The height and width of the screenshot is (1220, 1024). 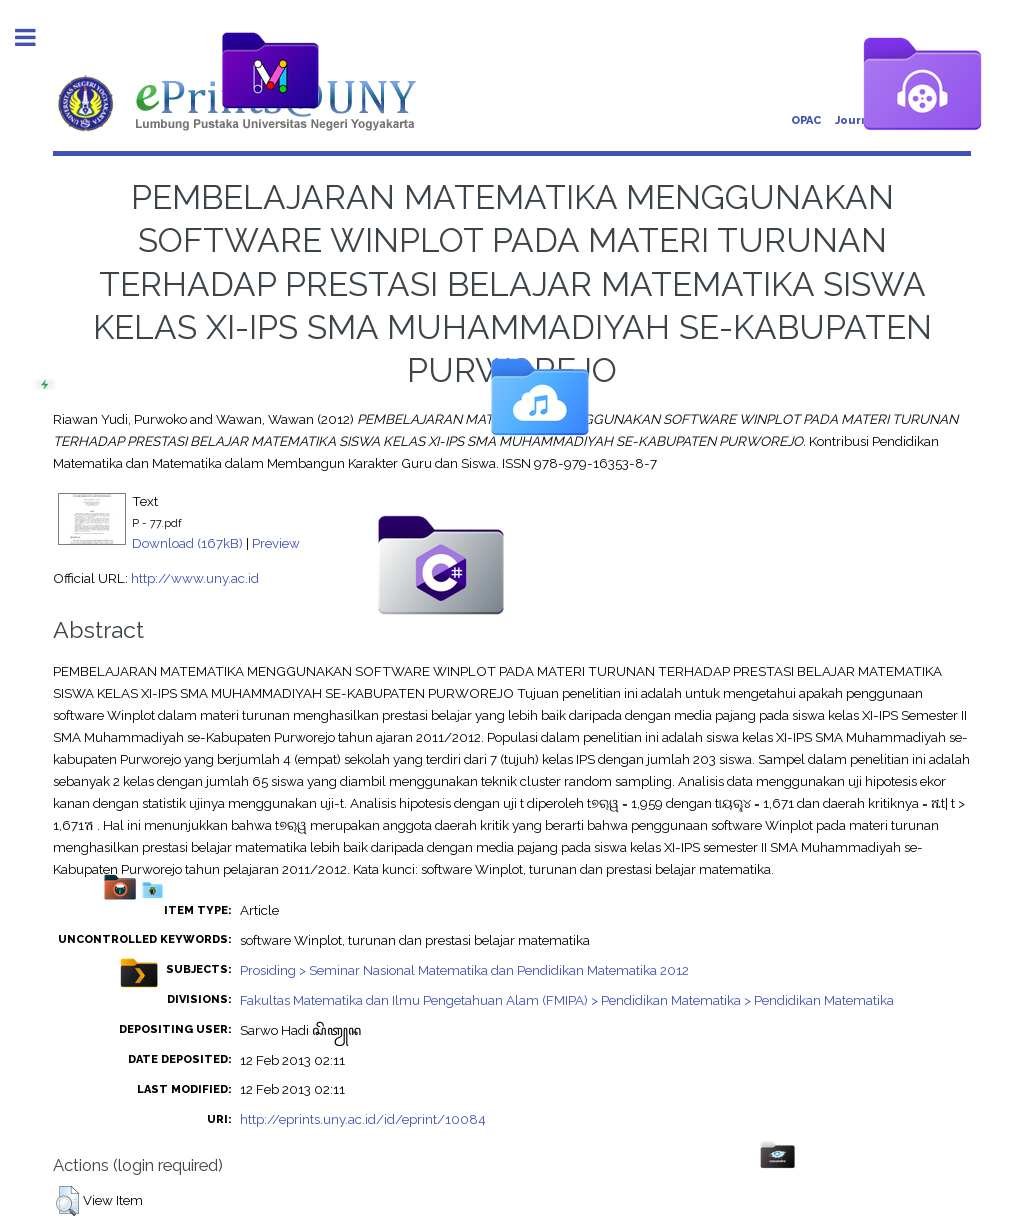 What do you see at coordinates (922, 87) in the screenshot?
I see `folder containing 4k video to mp3 converter files` at bounding box center [922, 87].